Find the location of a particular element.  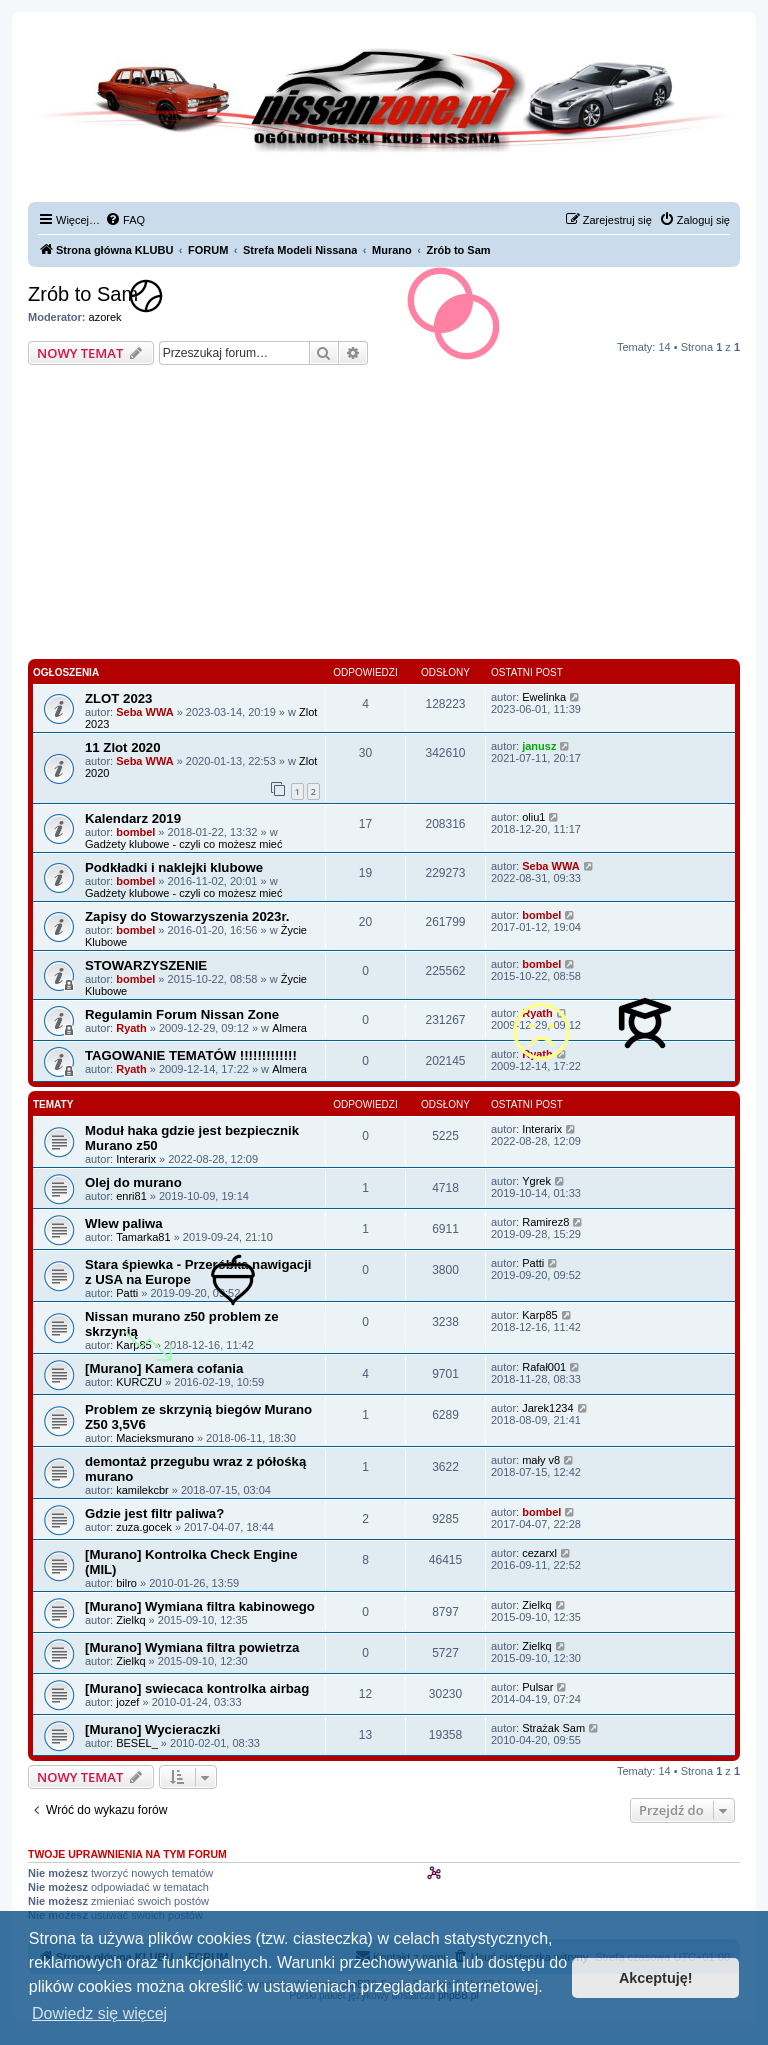

view tennis or sports-related content is located at coordinates (146, 296).